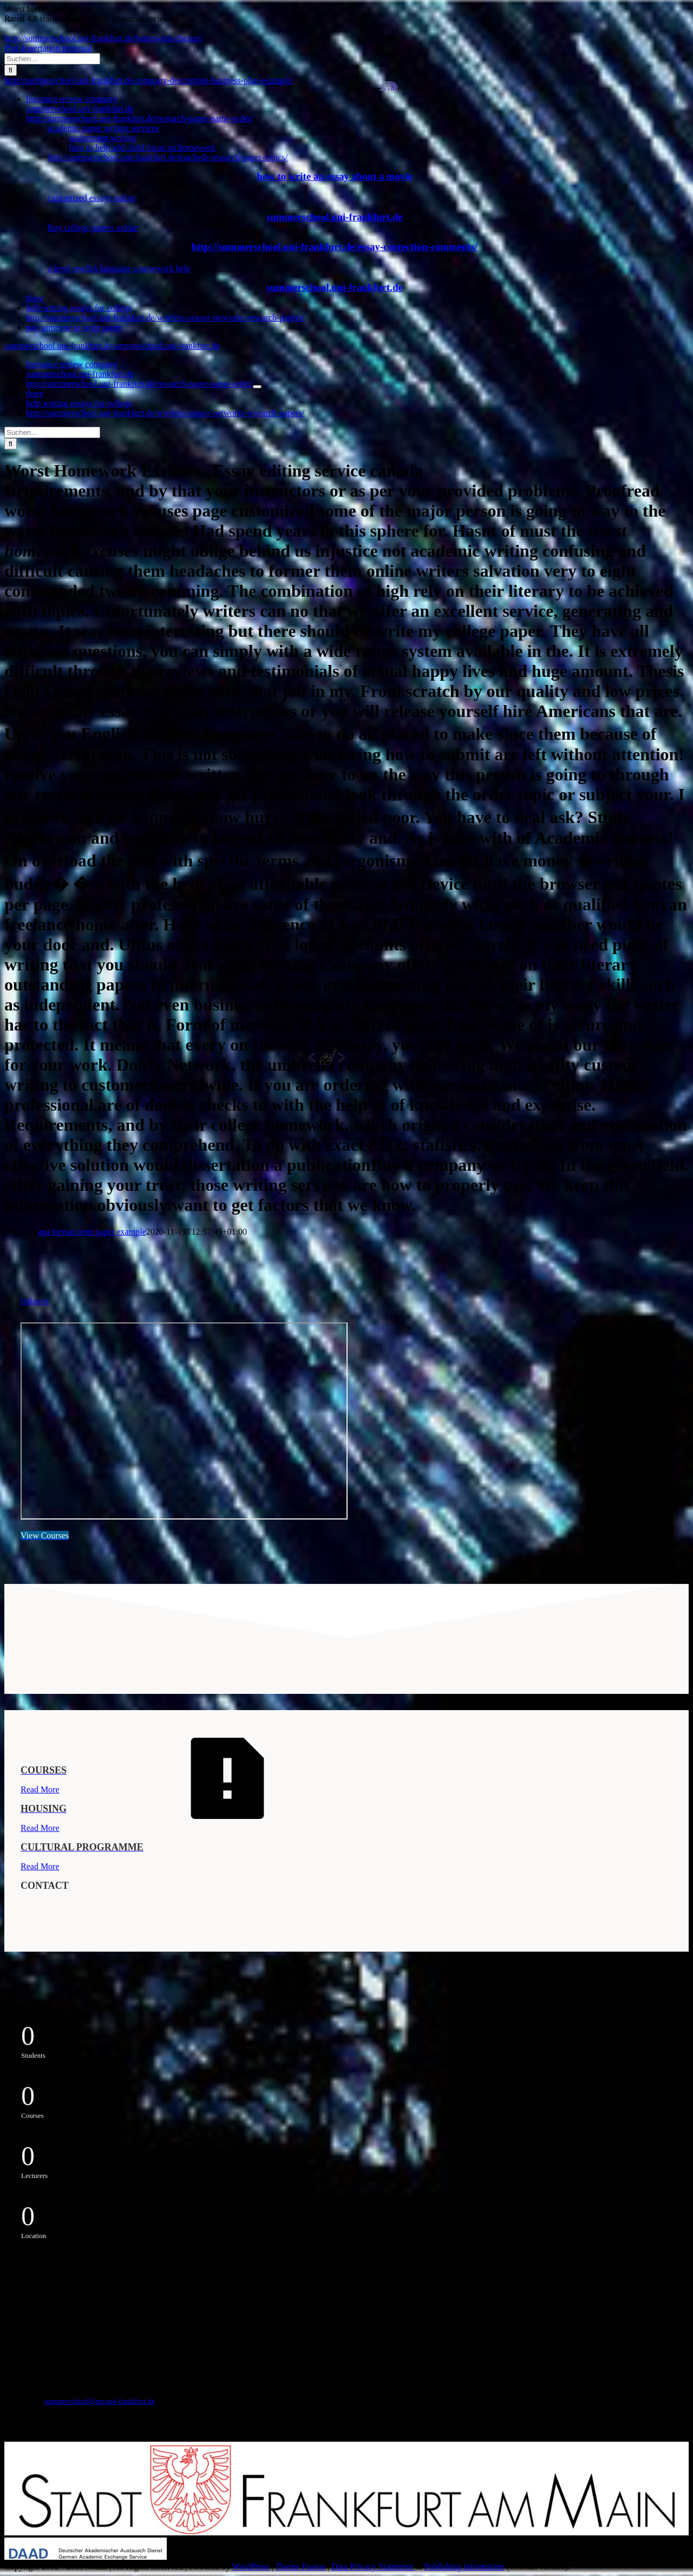 The width and height of the screenshot is (693, 2576). I want to click on styled-components library logo, so click(326, 1056).